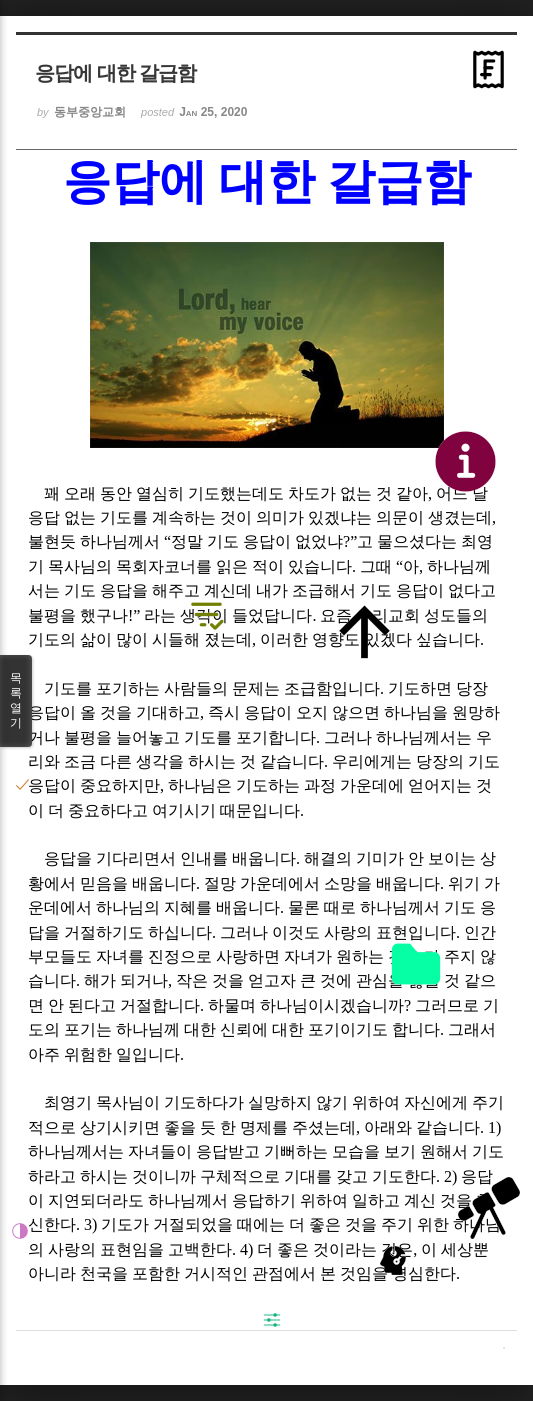 This screenshot has height=1401, width=533. I want to click on confirm or submit an action, so click(22, 784).